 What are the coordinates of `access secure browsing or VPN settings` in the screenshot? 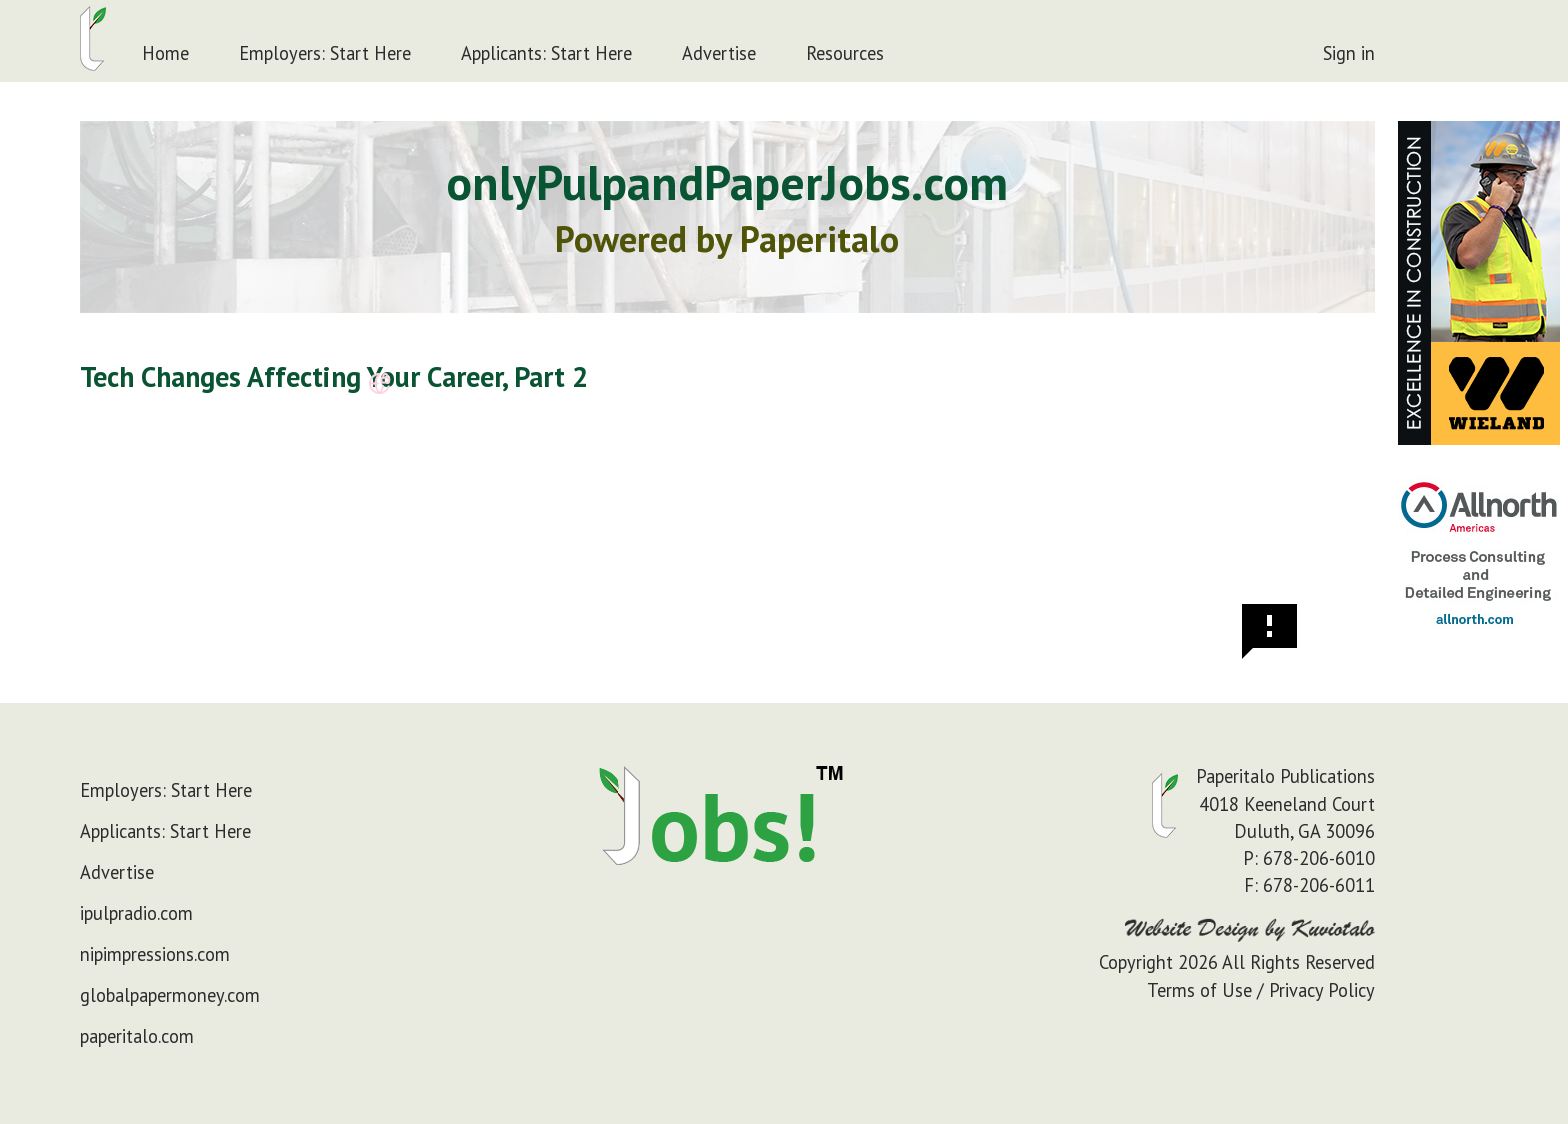 It's located at (379, 383).